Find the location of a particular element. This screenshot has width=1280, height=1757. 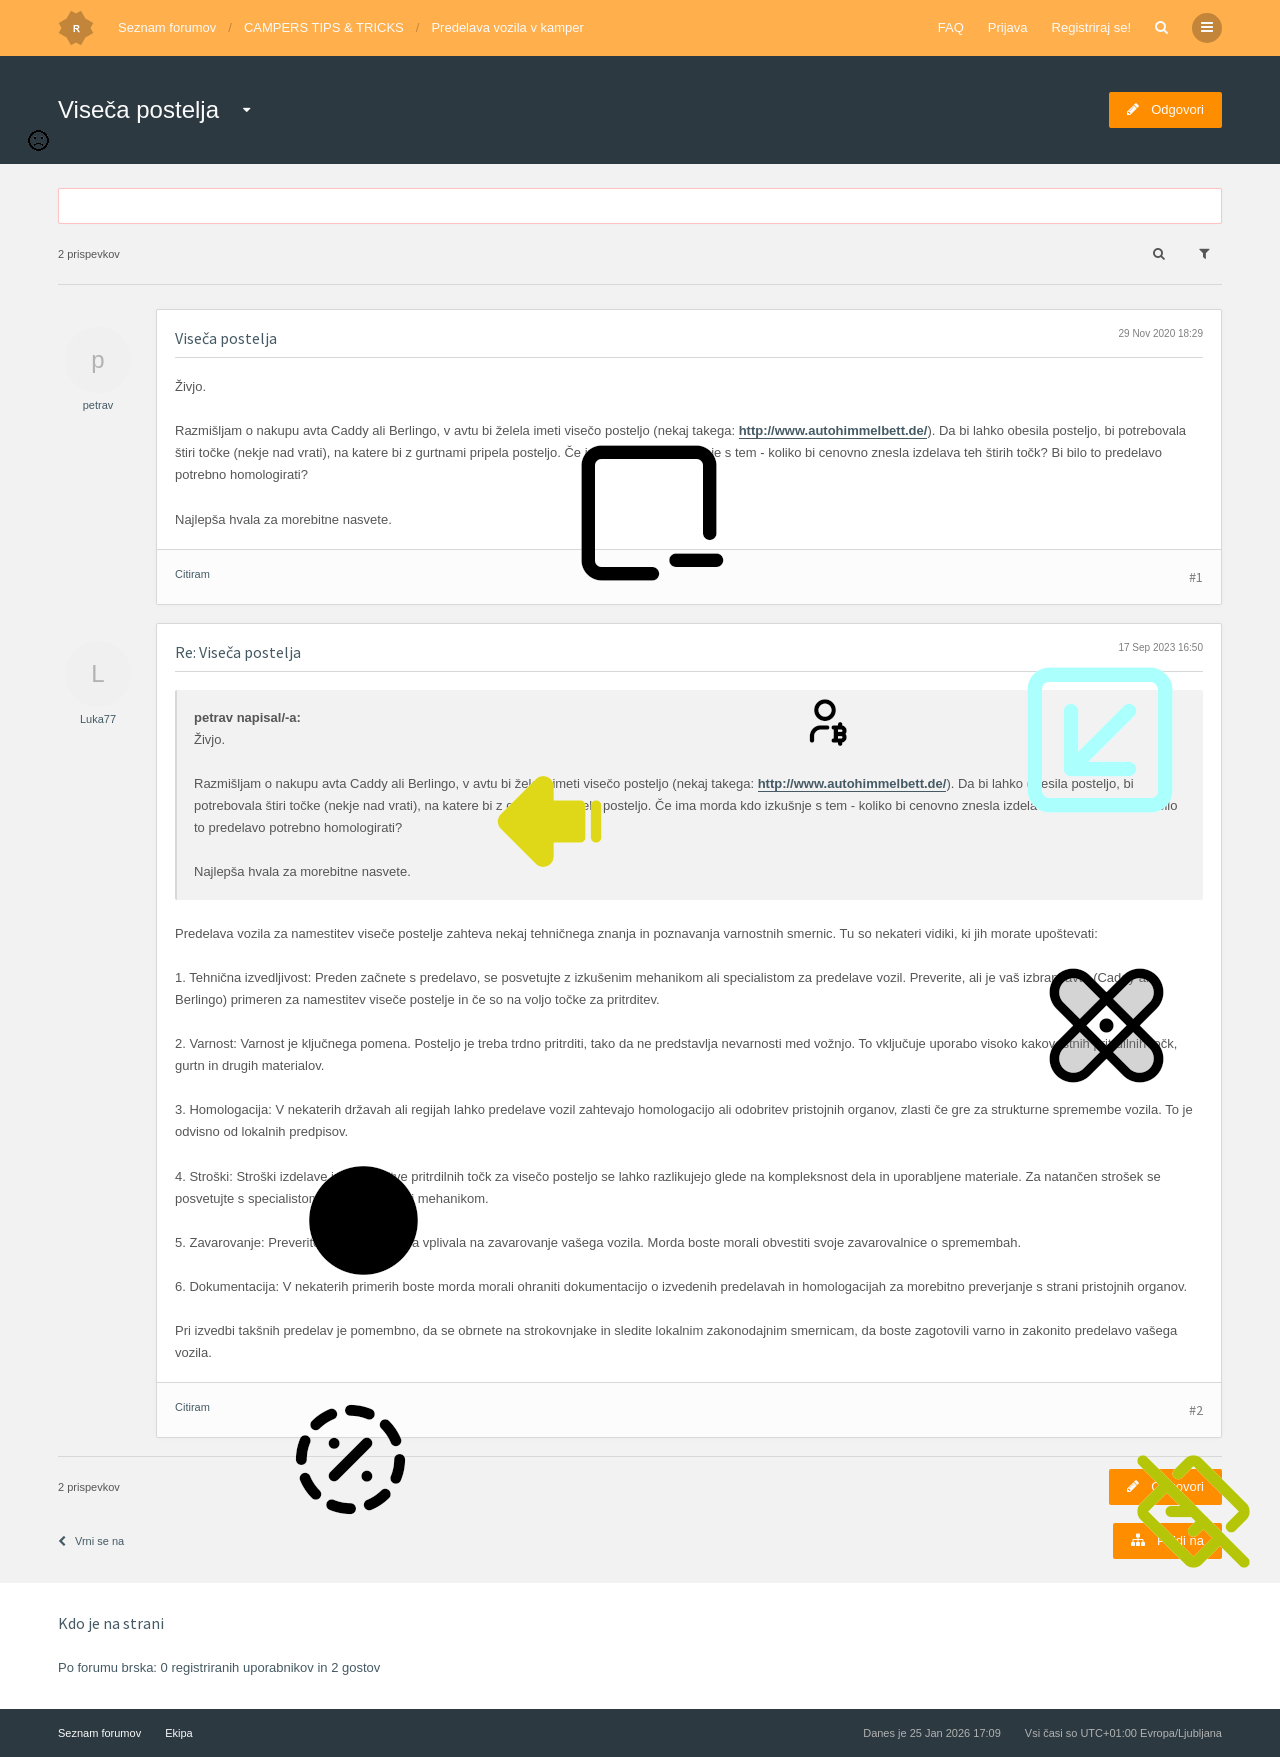

navigation or directions unavailable is located at coordinates (1193, 1511).